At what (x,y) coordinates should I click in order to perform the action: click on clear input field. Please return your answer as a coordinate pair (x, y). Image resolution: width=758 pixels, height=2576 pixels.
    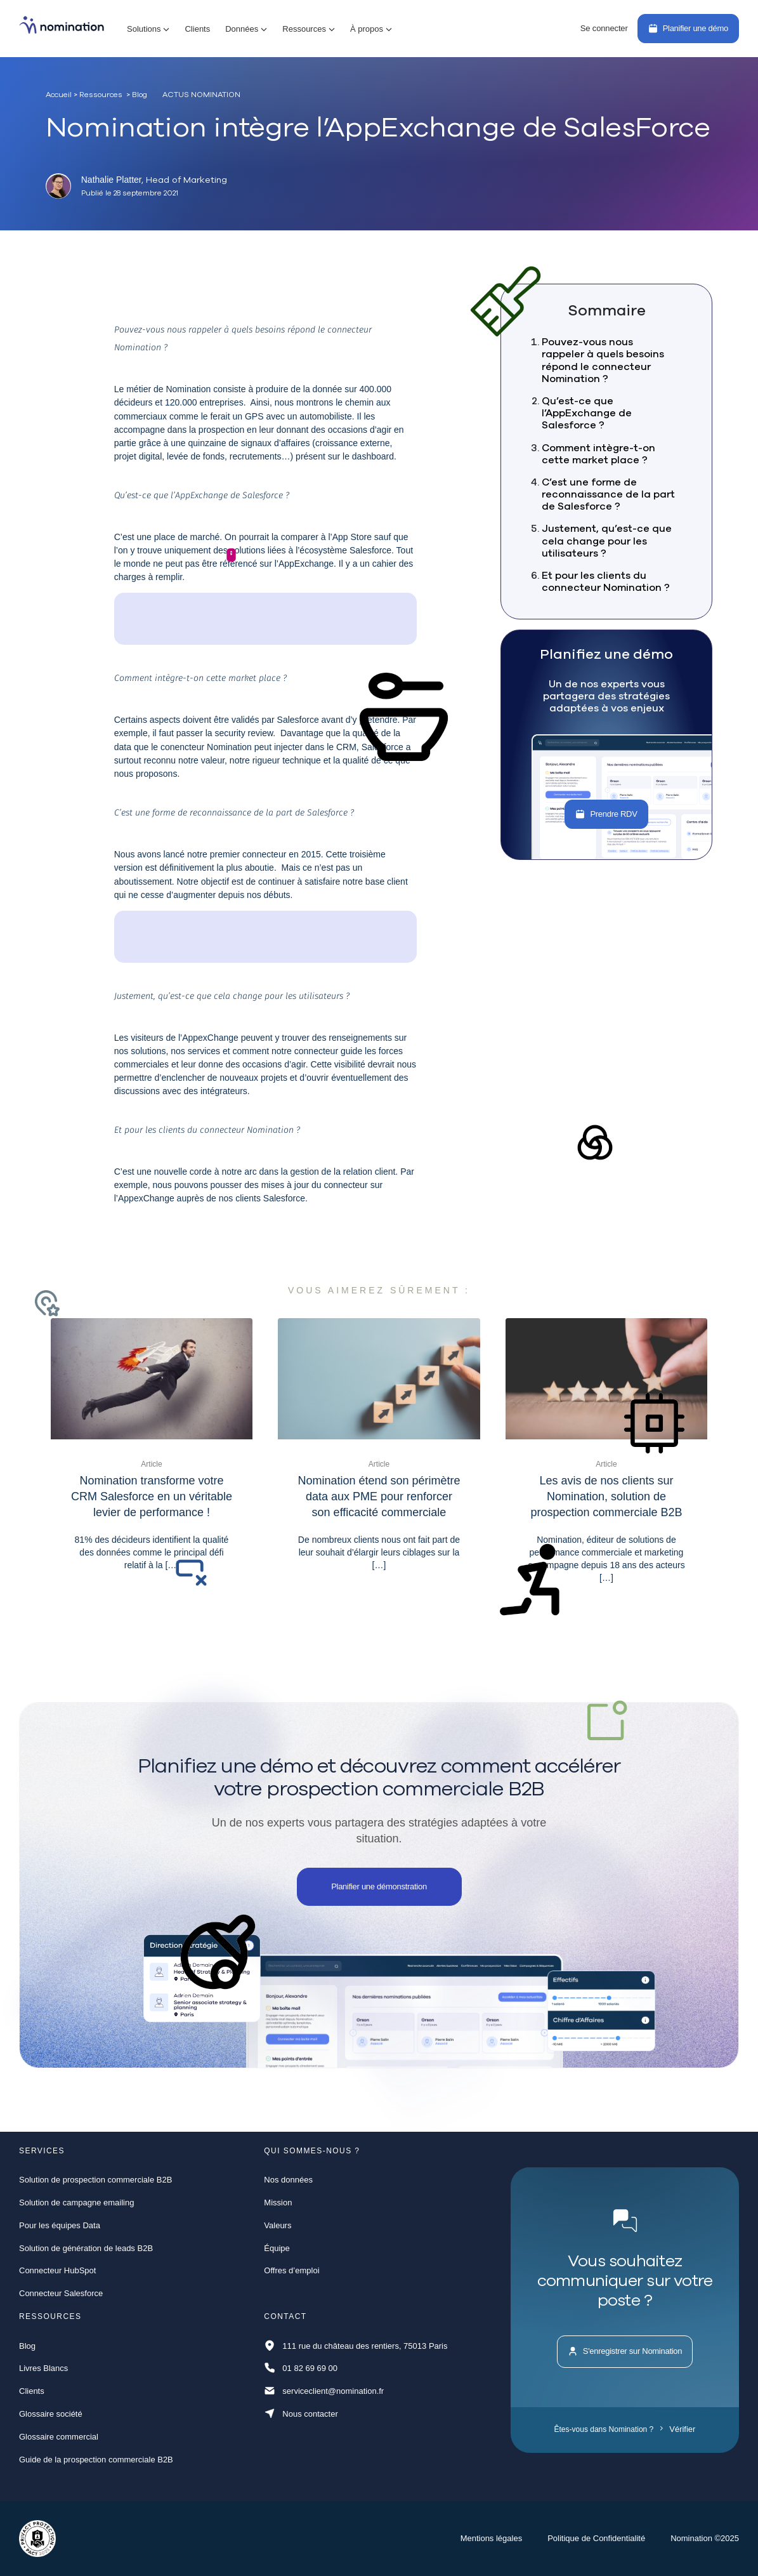
    Looking at the image, I should click on (190, 1569).